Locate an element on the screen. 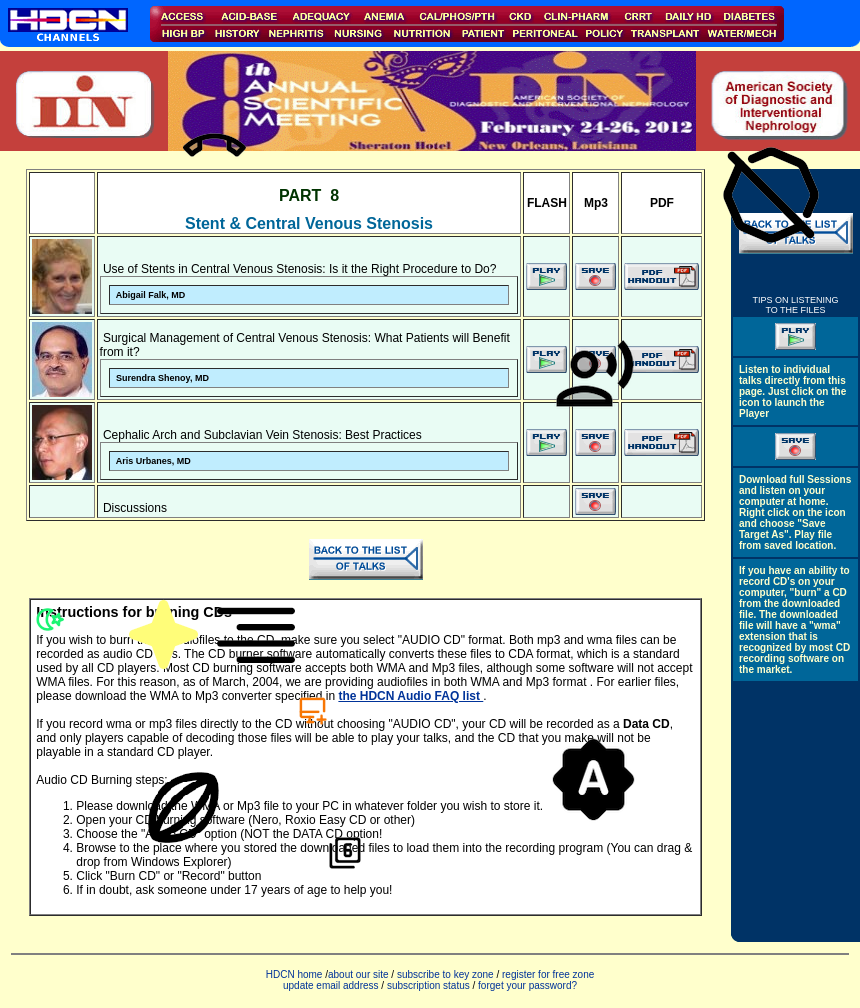 The width and height of the screenshot is (860, 1008). add a new desktop device is located at coordinates (312, 710).